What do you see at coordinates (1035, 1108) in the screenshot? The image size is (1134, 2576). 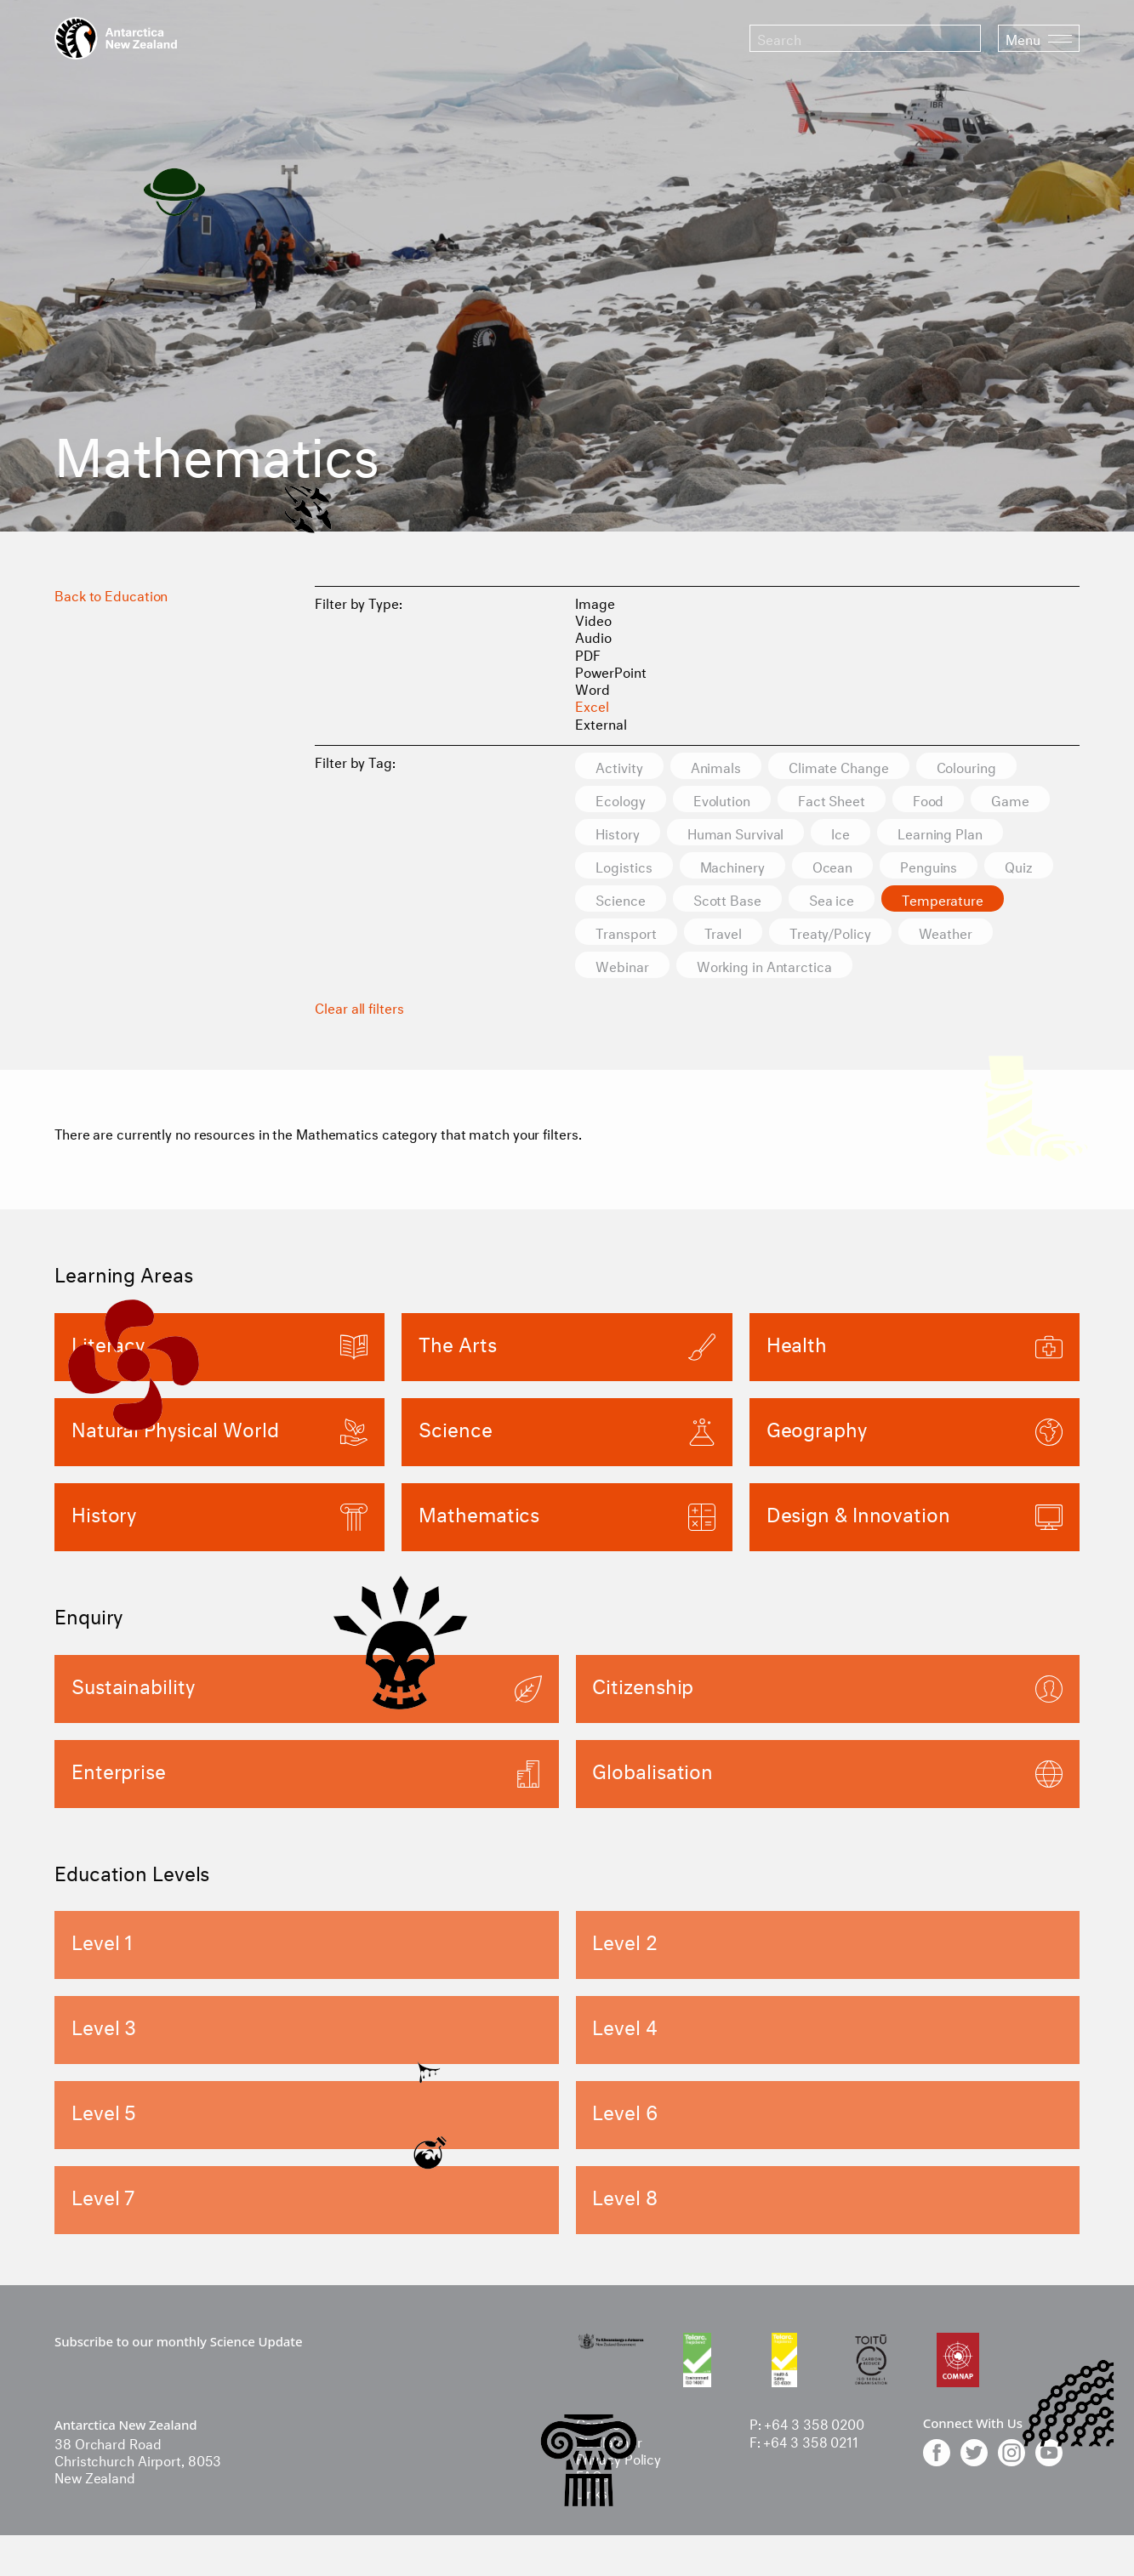 I see `indicates foot injury or bandaged condition` at bounding box center [1035, 1108].